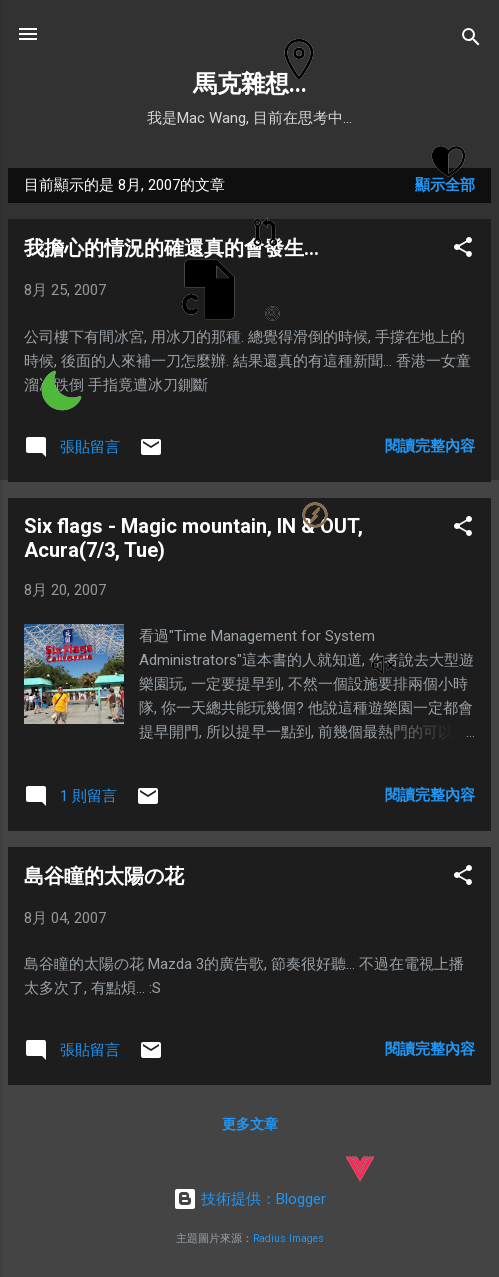 The height and width of the screenshot is (1277, 499). What do you see at coordinates (272, 313) in the screenshot?
I see `tap to search` at bounding box center [272, 313].